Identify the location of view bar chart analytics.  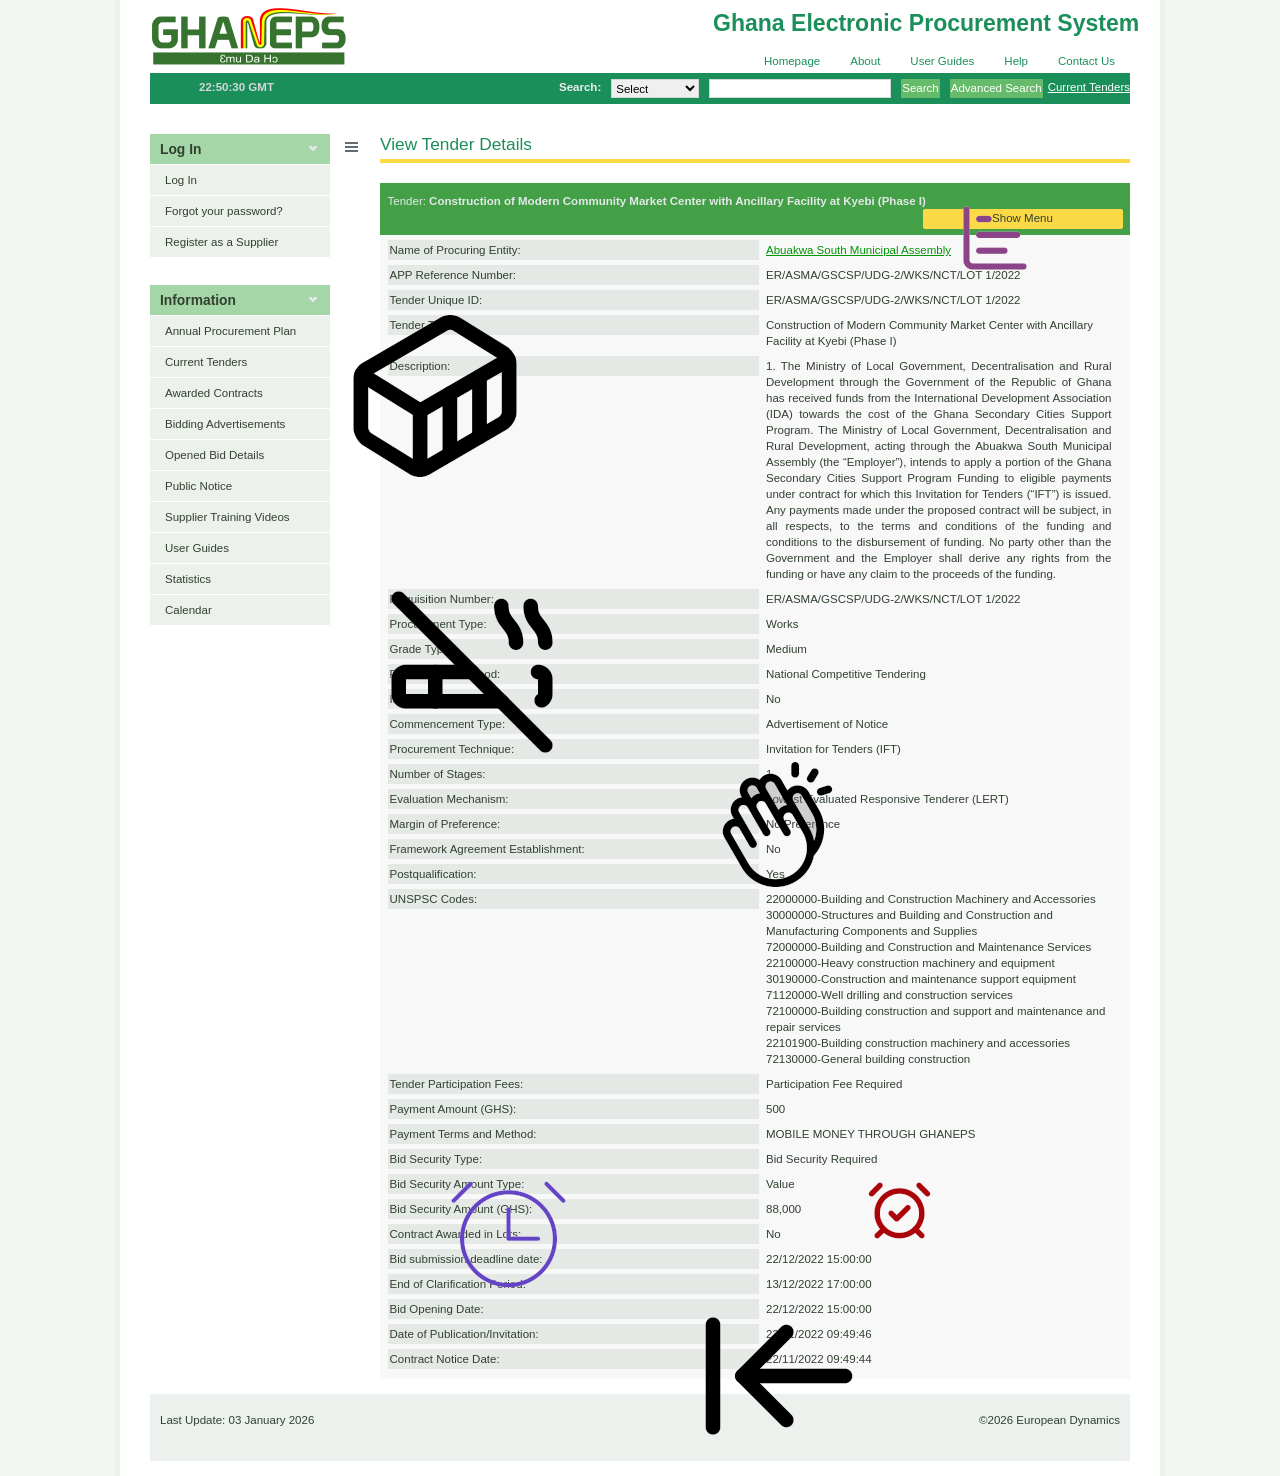
(995, 238).